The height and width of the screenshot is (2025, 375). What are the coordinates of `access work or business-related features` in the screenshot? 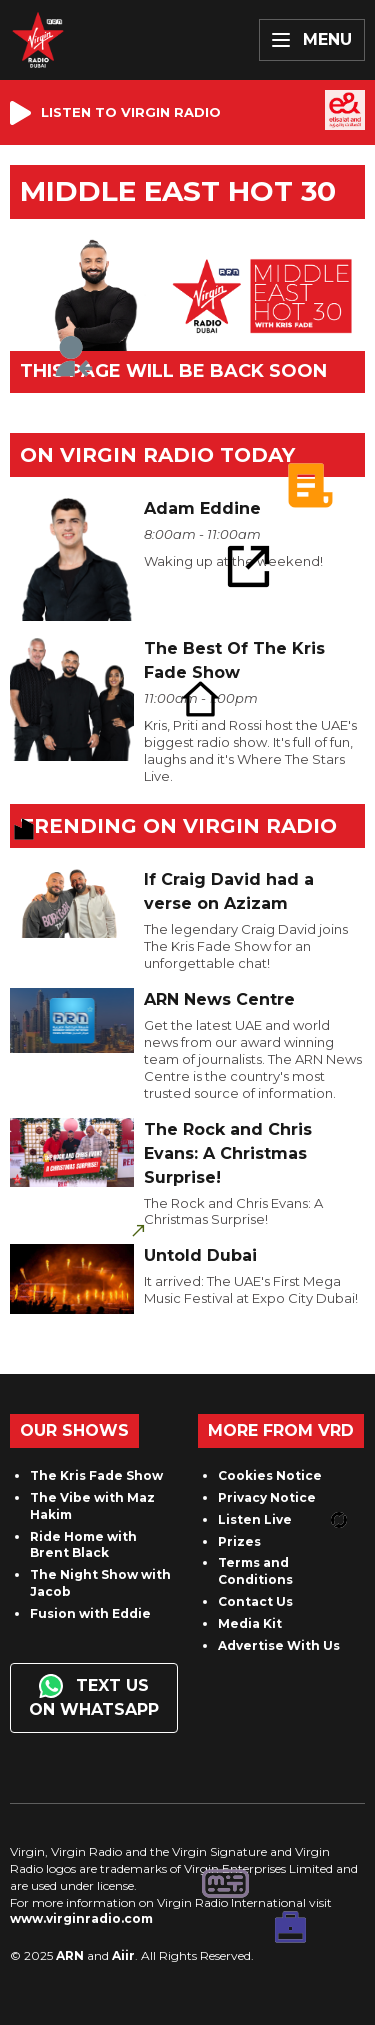 It's located at (290, 1928).